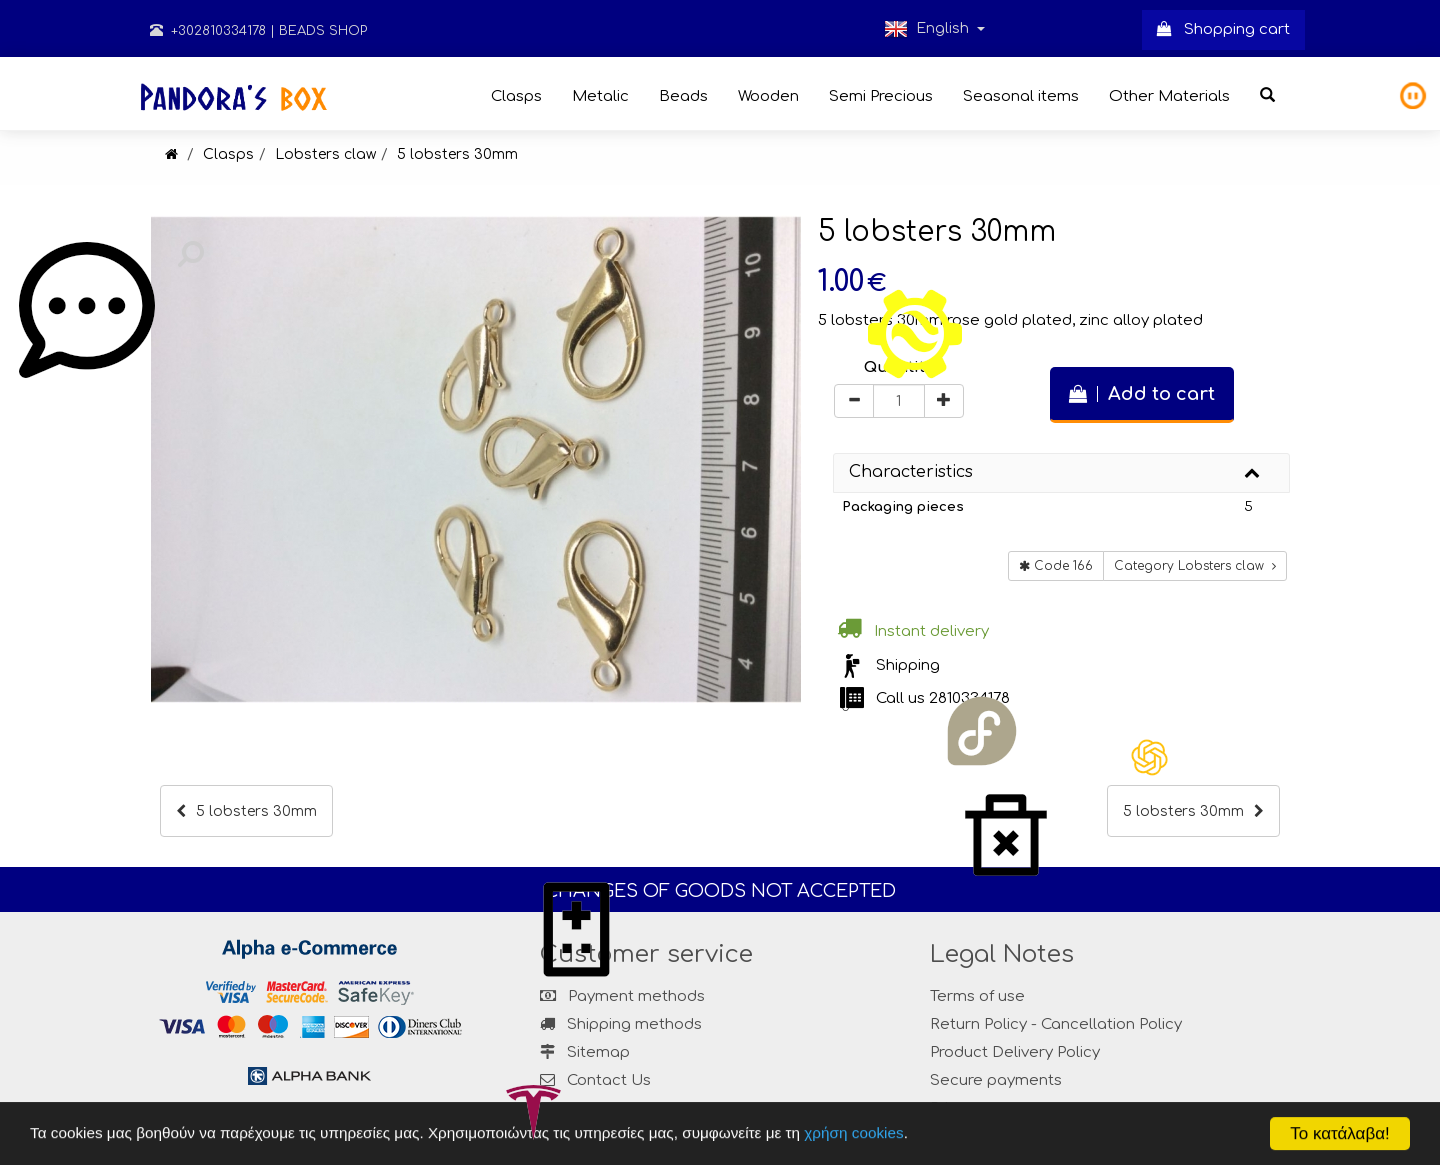 The image size is (1440, 1165). What do you see at coordinates (915, 334) in the screenshot?
I see `open Google Earth Engine` at bounding box center [915, 334].